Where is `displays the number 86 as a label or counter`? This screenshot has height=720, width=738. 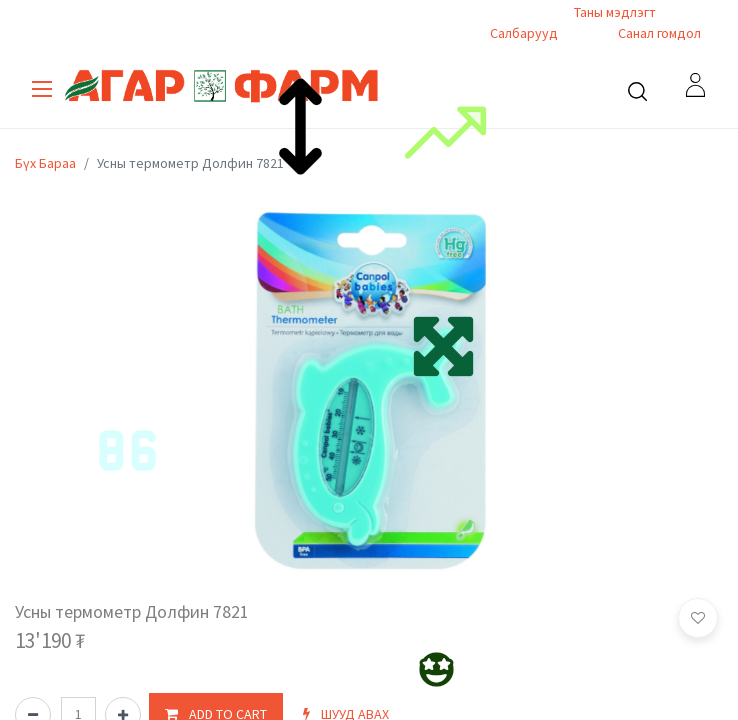 displays the number 86 as a label or counter is located at coordinates (127, 450).